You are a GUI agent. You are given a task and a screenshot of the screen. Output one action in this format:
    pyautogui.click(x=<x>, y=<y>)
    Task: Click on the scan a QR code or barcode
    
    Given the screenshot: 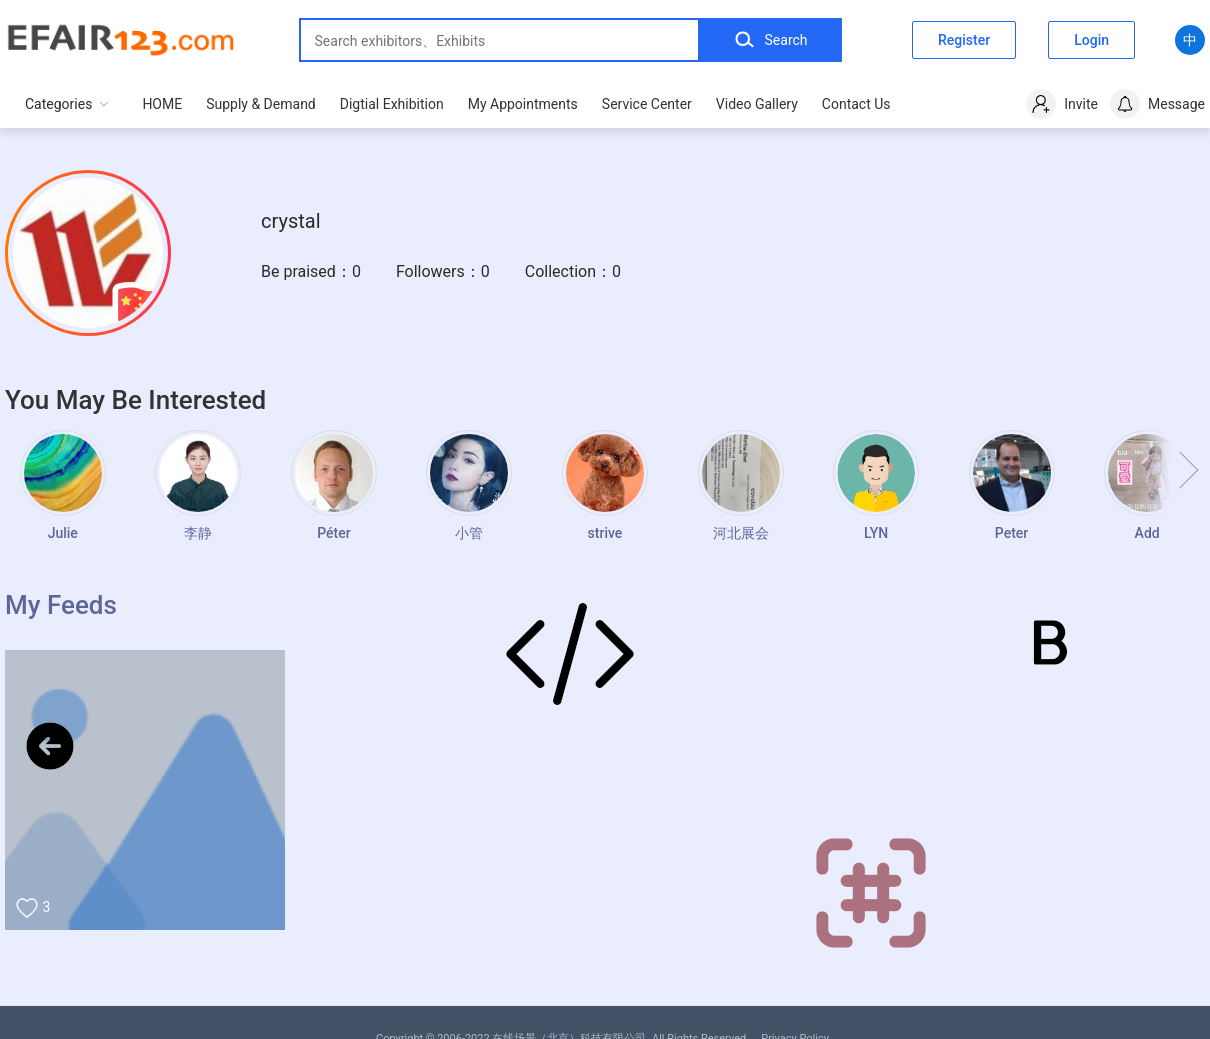 What is the action you would take?
    pyautogui.click(x=871, y=893)
    